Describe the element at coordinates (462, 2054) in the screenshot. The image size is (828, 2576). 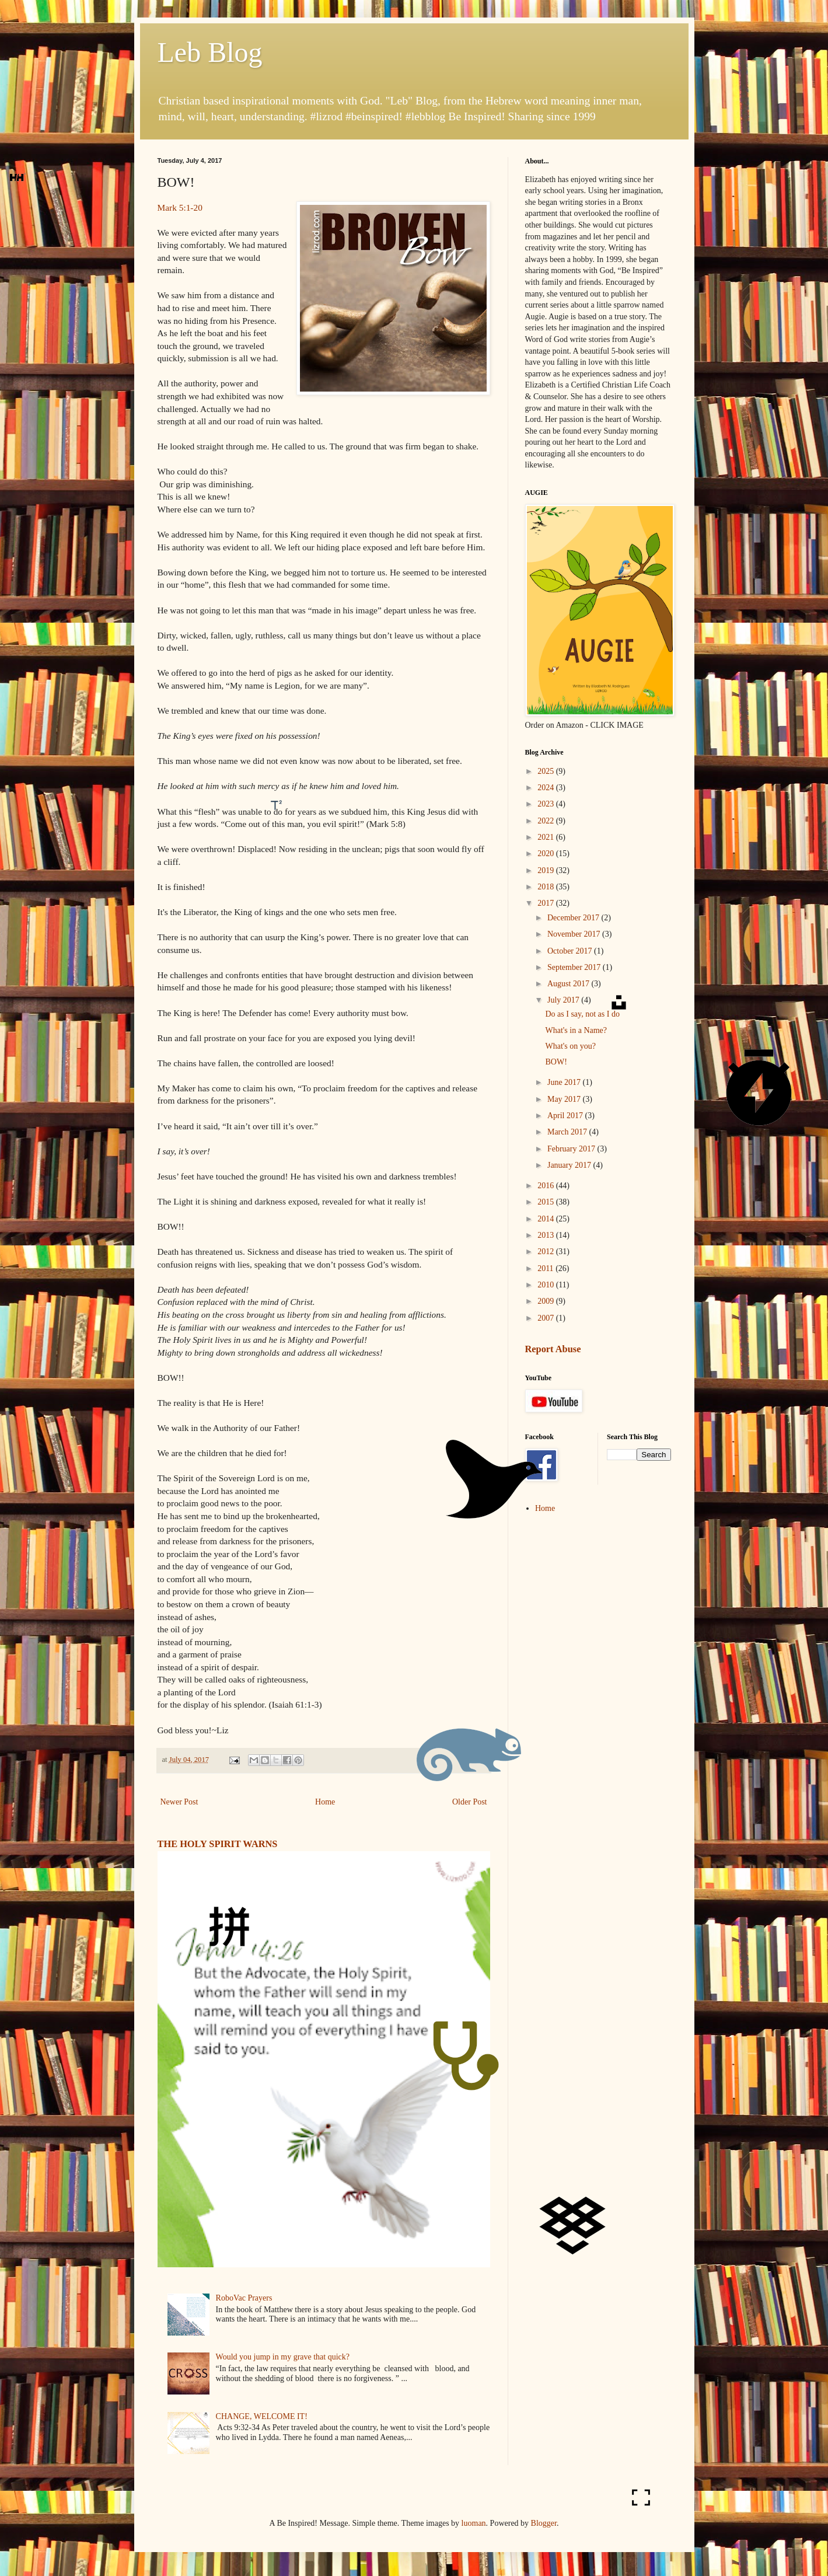
I see `access health or medical features` at that location.